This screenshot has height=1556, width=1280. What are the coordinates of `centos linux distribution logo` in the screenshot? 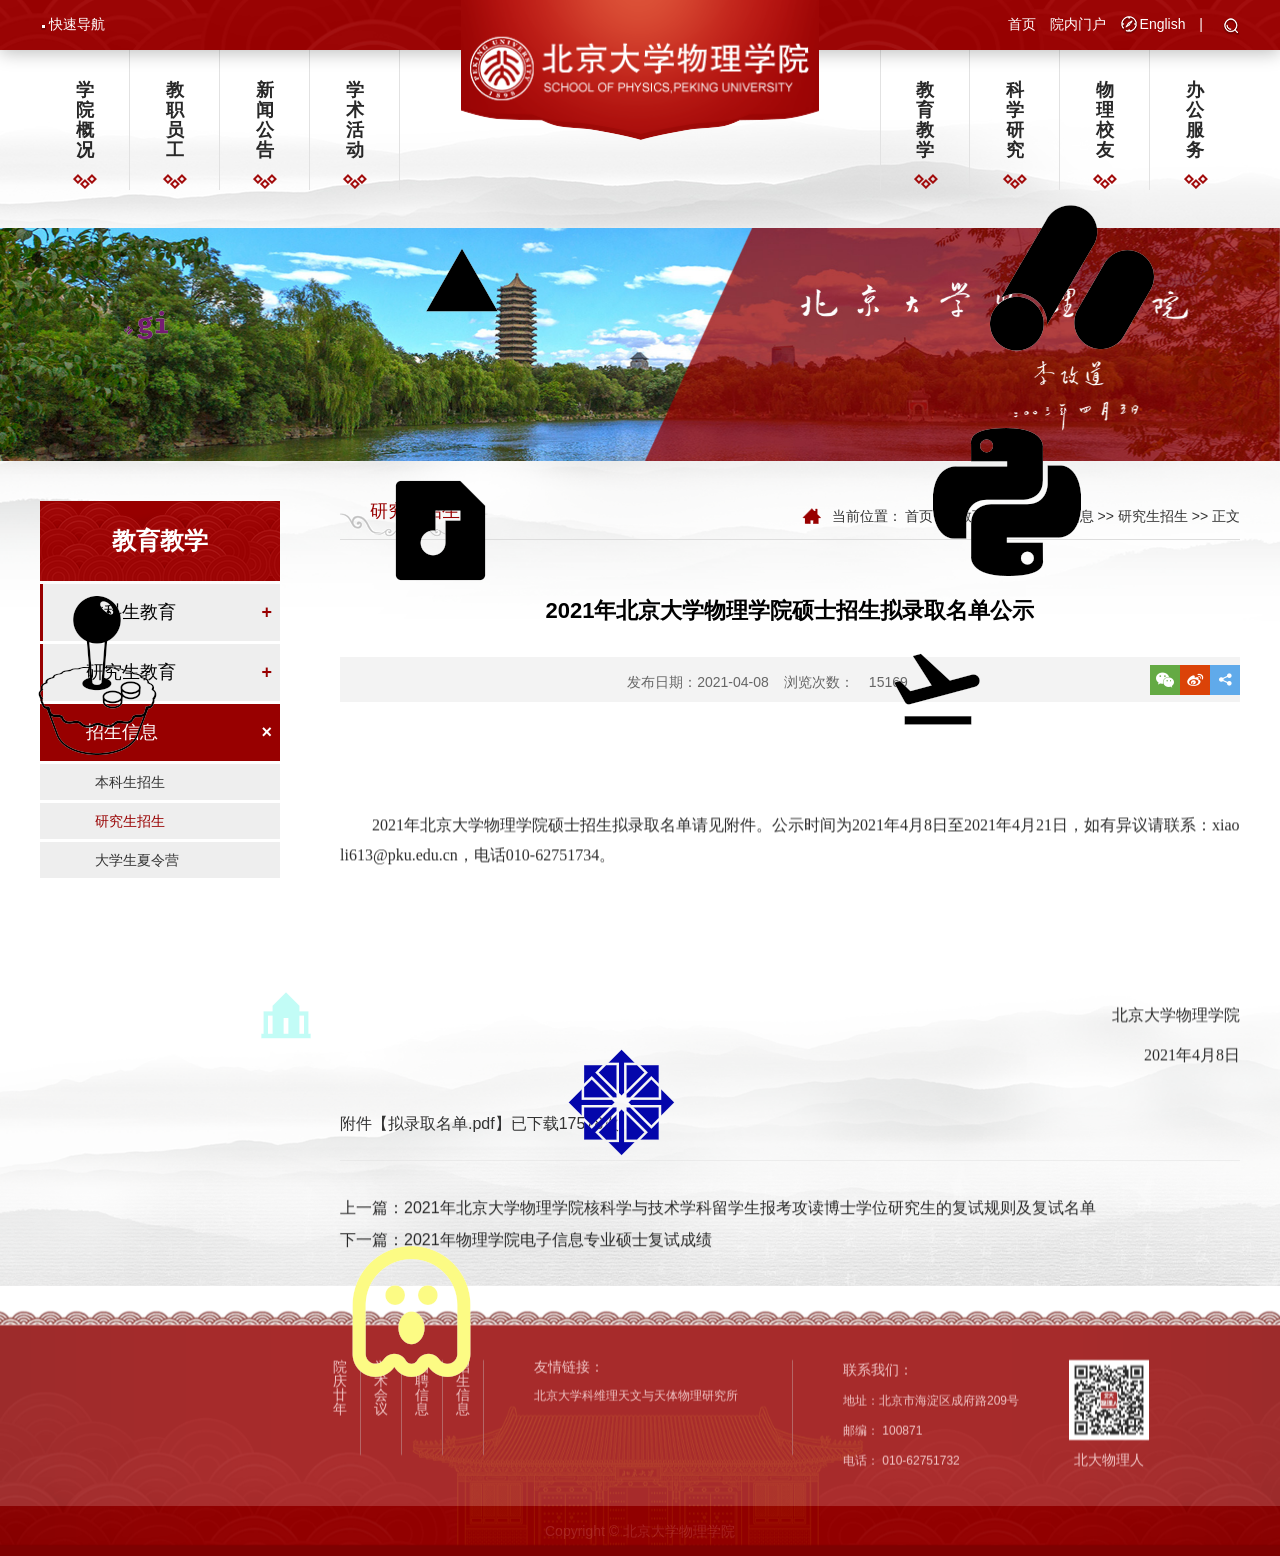 It's located at (621, 1102).